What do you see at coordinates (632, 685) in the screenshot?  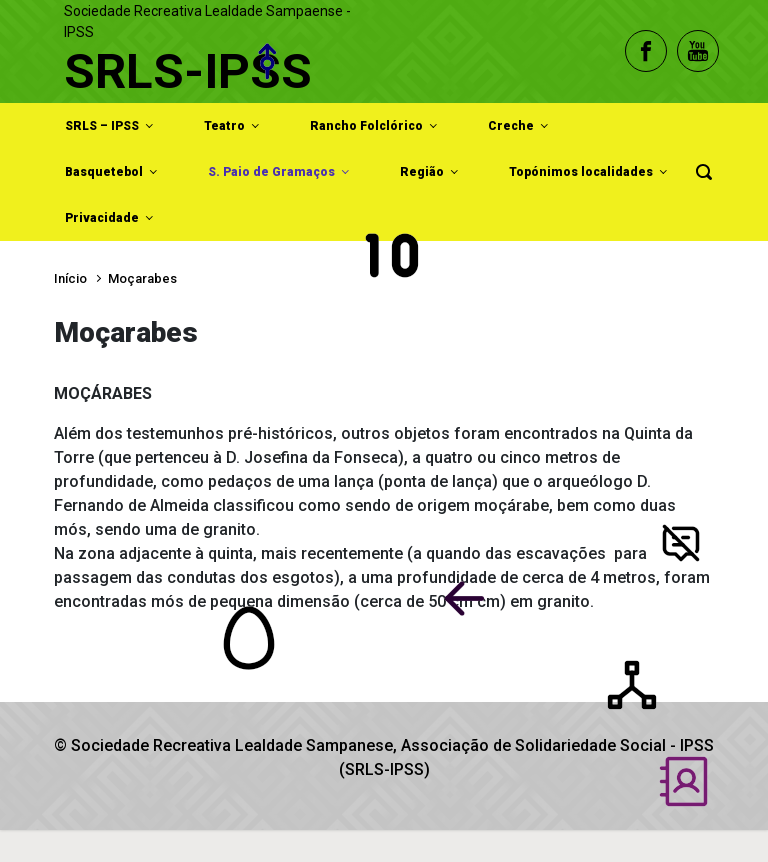 I see `view organizational hierarchy or structure` at bounding box center [632, 685].